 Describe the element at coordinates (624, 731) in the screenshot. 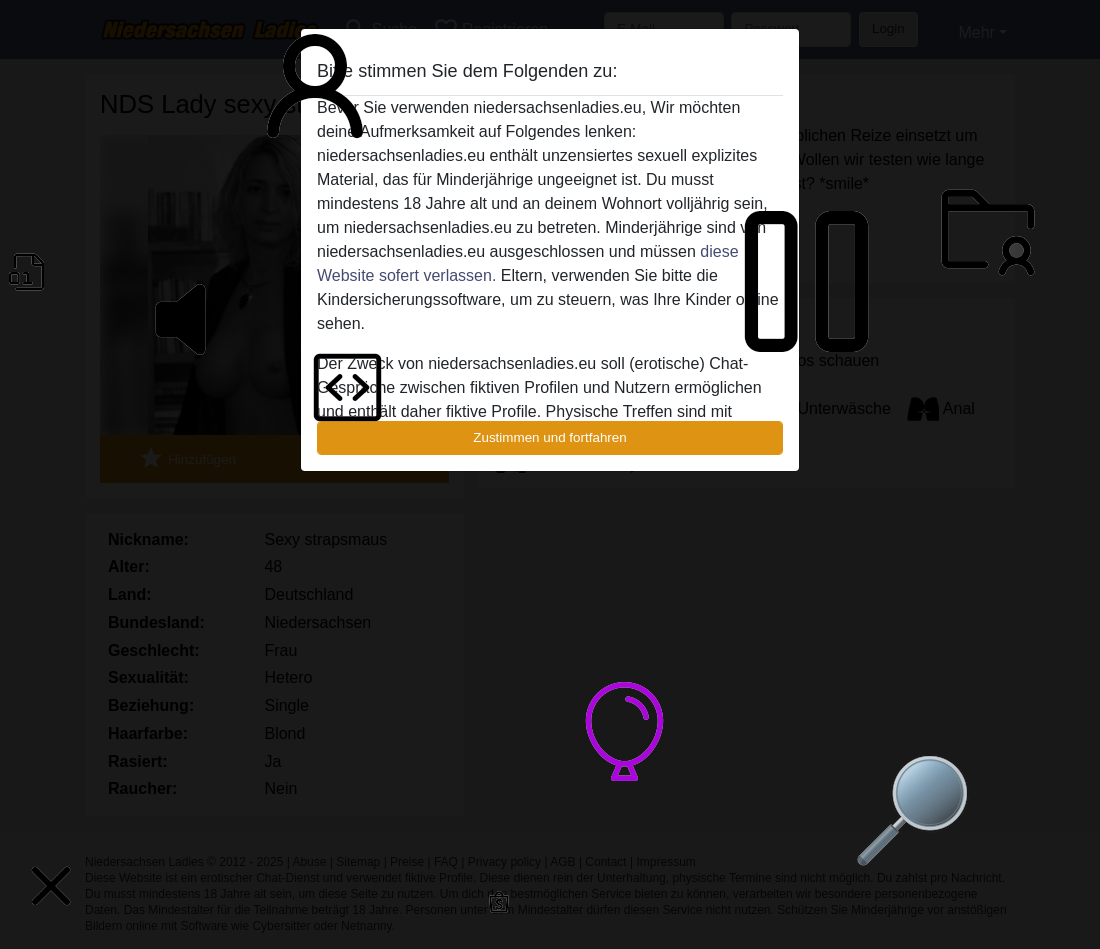

I see `indicates a celebration or birthday event` at that location.